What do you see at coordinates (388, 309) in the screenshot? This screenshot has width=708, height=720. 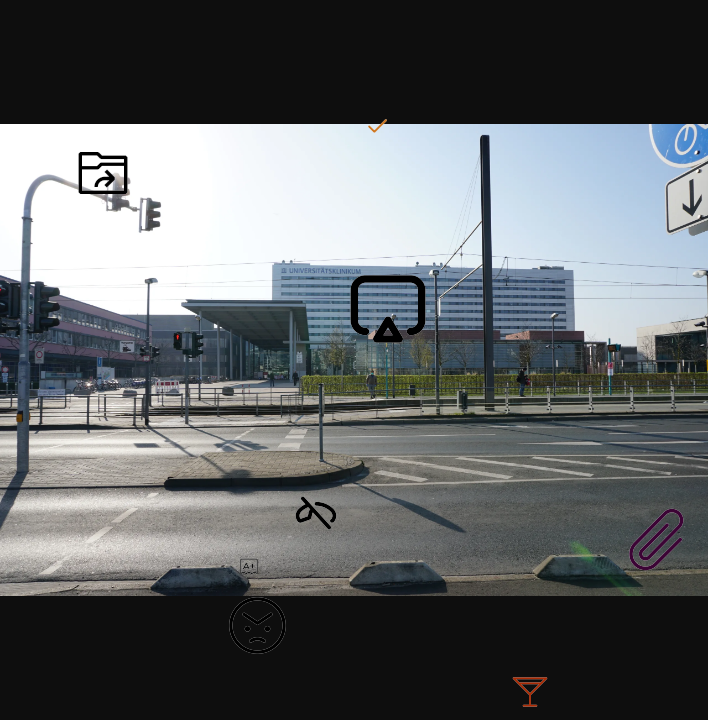 I see `start a shareplay session` at bounding box center [388, 309].